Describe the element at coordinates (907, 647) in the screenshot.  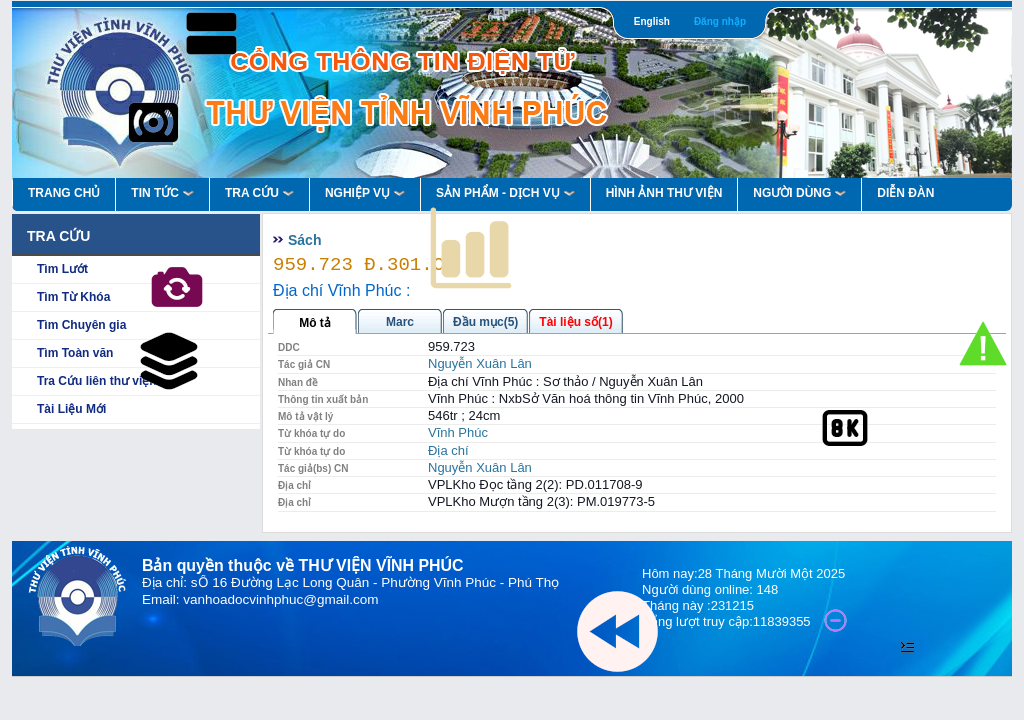
I see `increase text indentation` at that location.